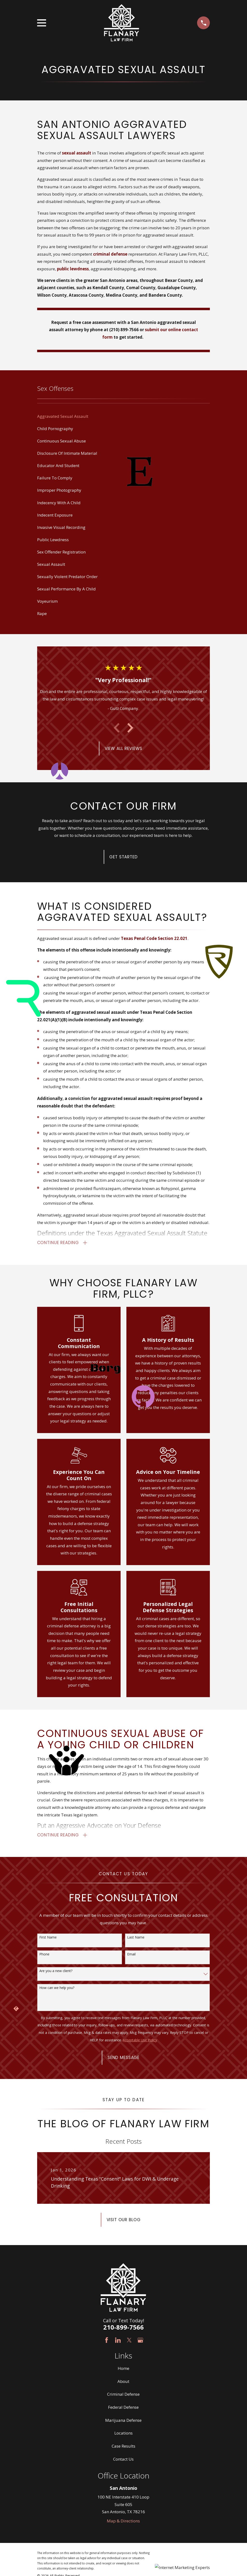 This screenshot has height=2576, width=247. What do you see at coordinates (106, 1369) in the screenshot?
I see `open borgbackup application` at bounding box center [106, 1369].